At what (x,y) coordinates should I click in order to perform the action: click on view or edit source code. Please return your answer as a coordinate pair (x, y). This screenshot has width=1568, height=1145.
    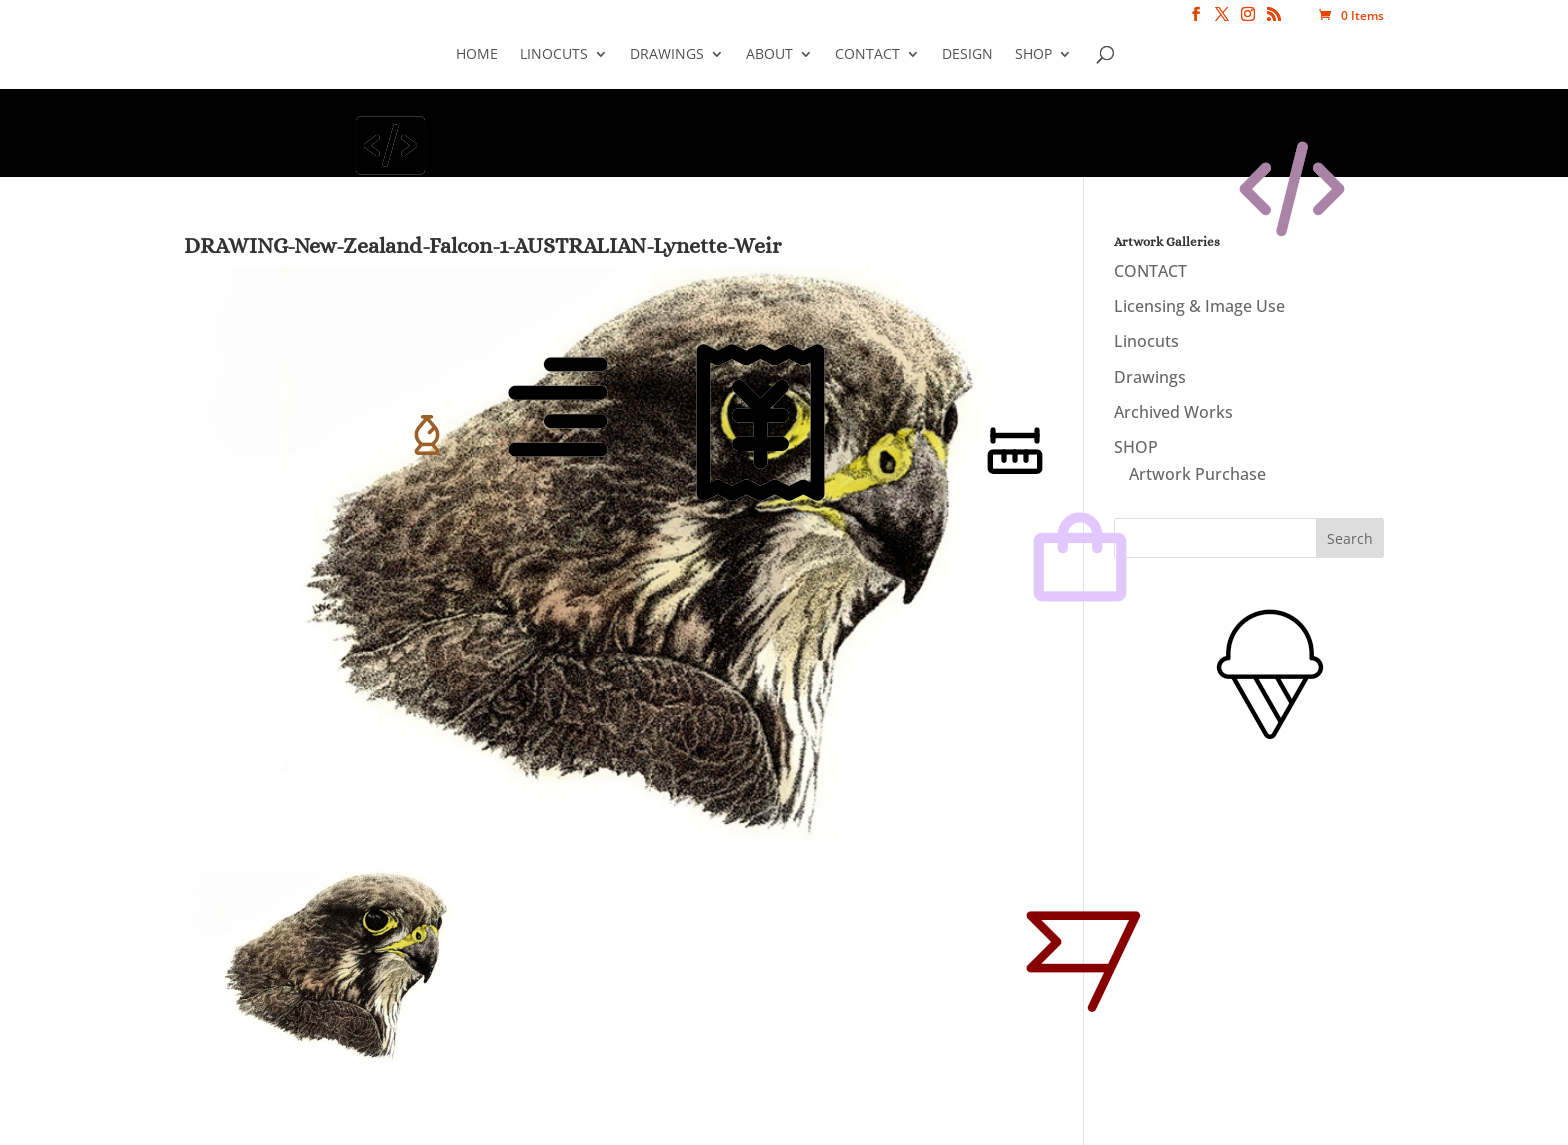
    Looking at the image, I should click on (1292, 189).